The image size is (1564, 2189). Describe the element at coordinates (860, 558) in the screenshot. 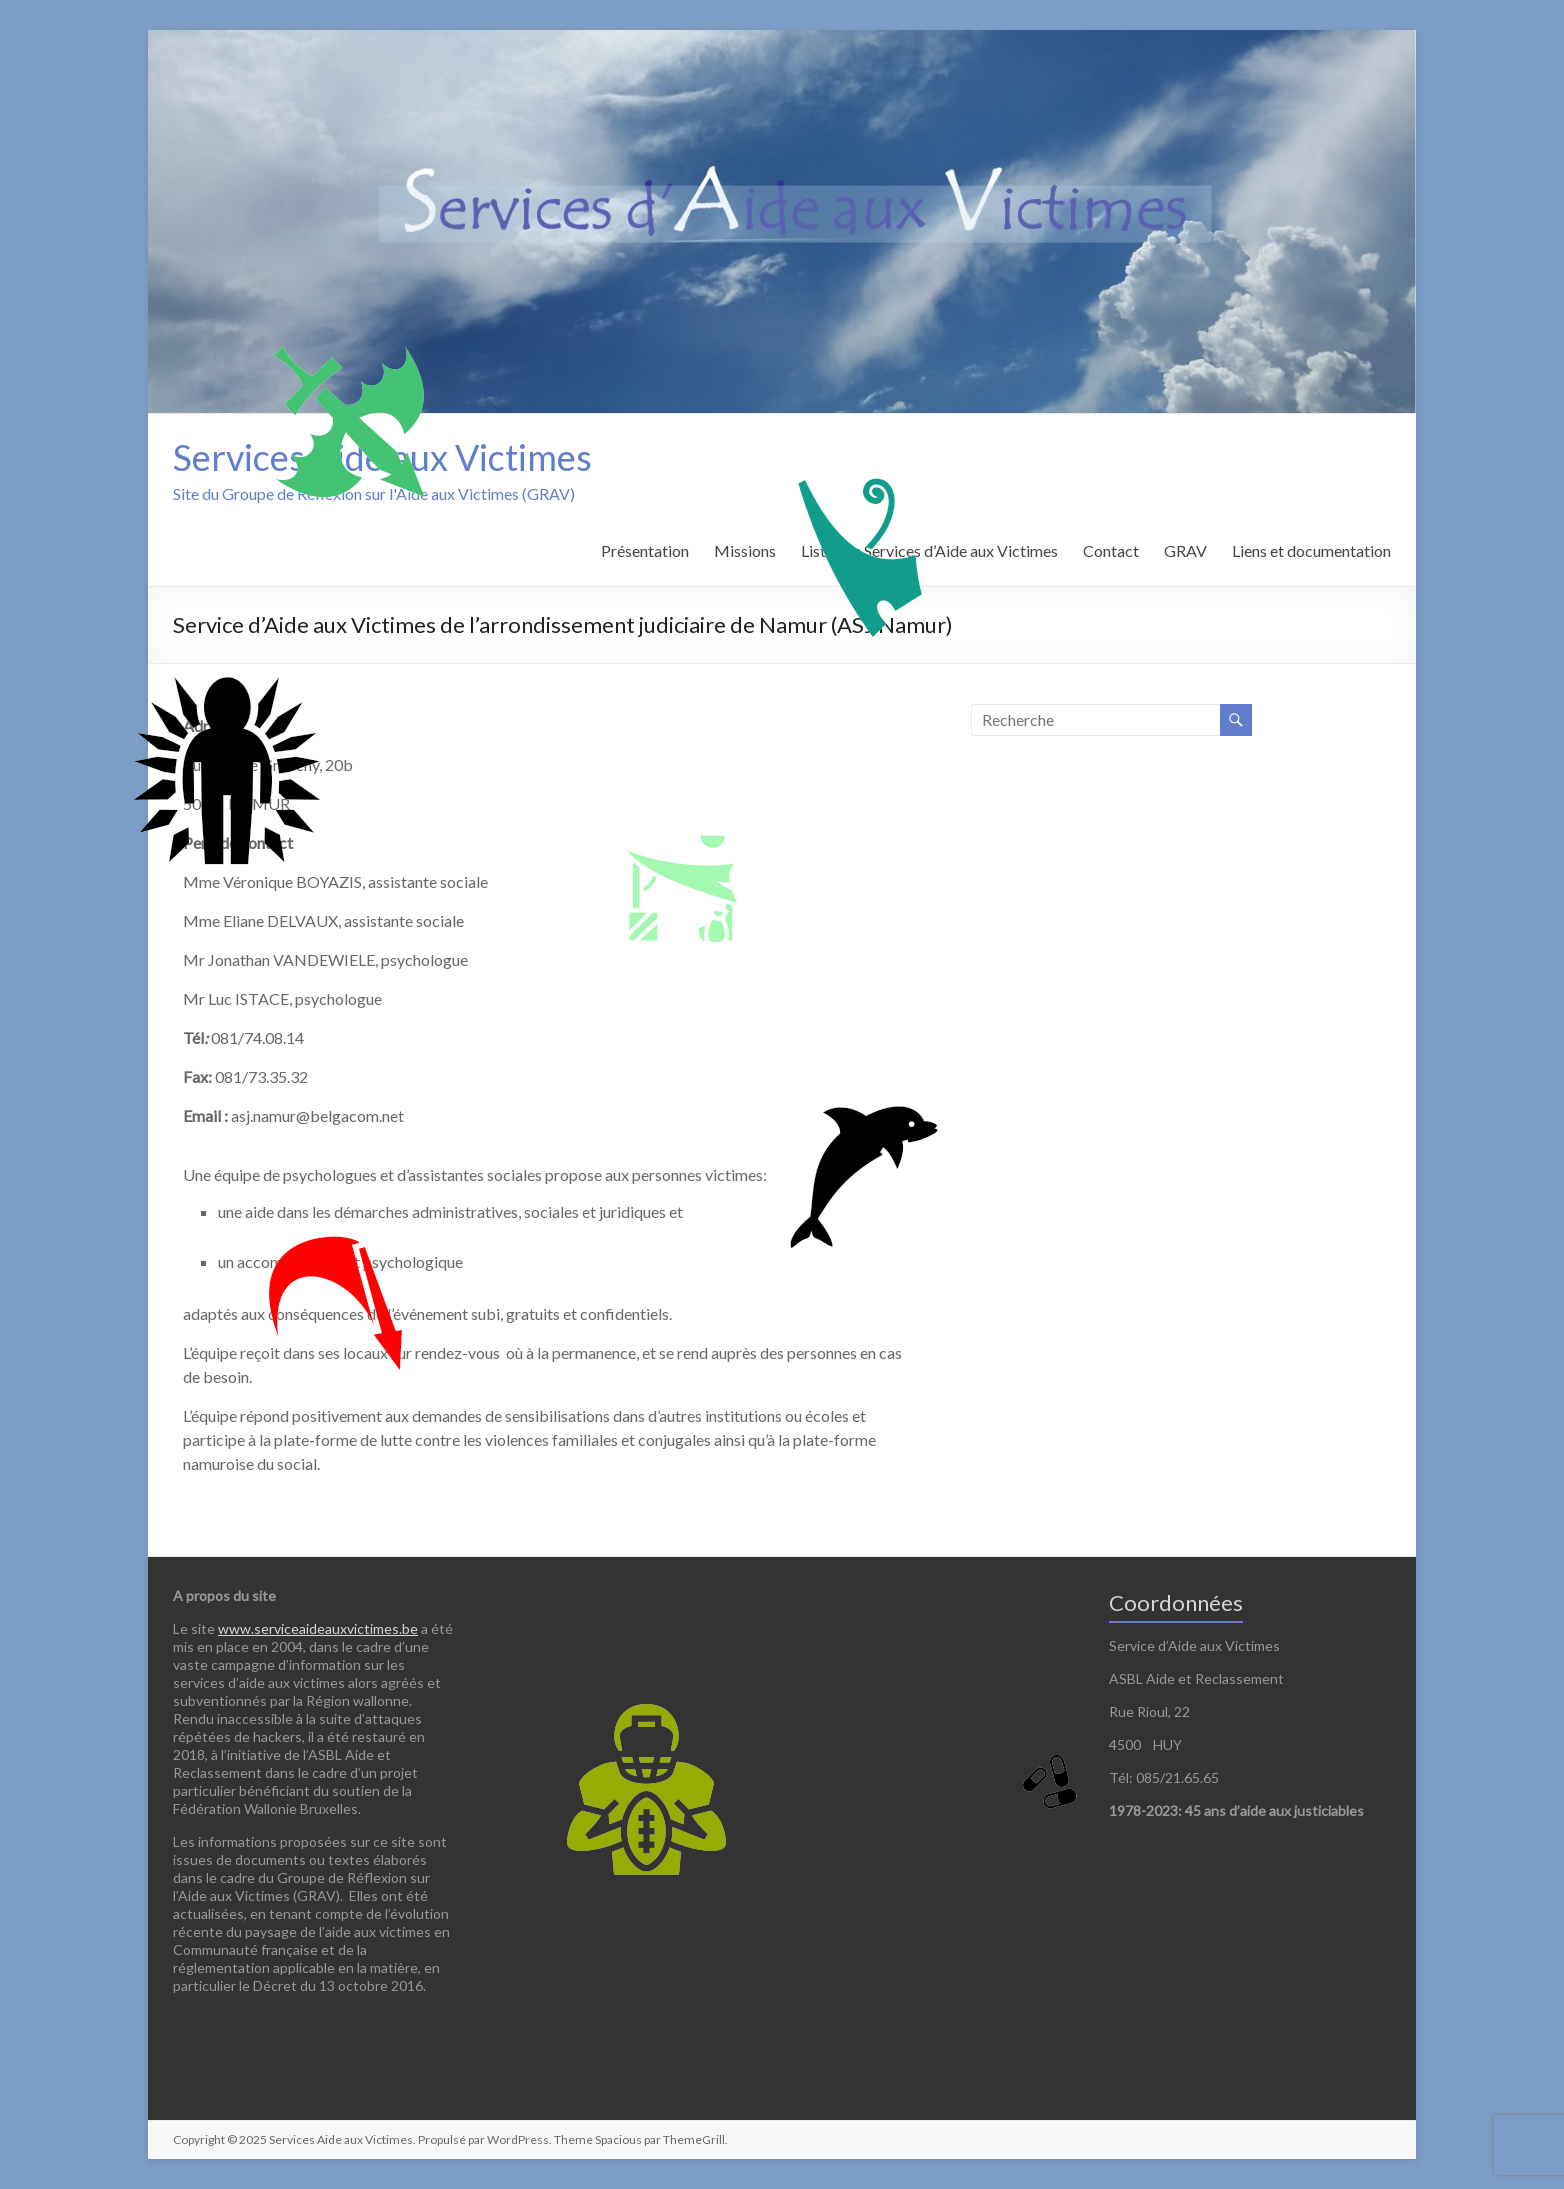

I see `select the deshret (ancient Egyptian red crown) symbol` at that location.